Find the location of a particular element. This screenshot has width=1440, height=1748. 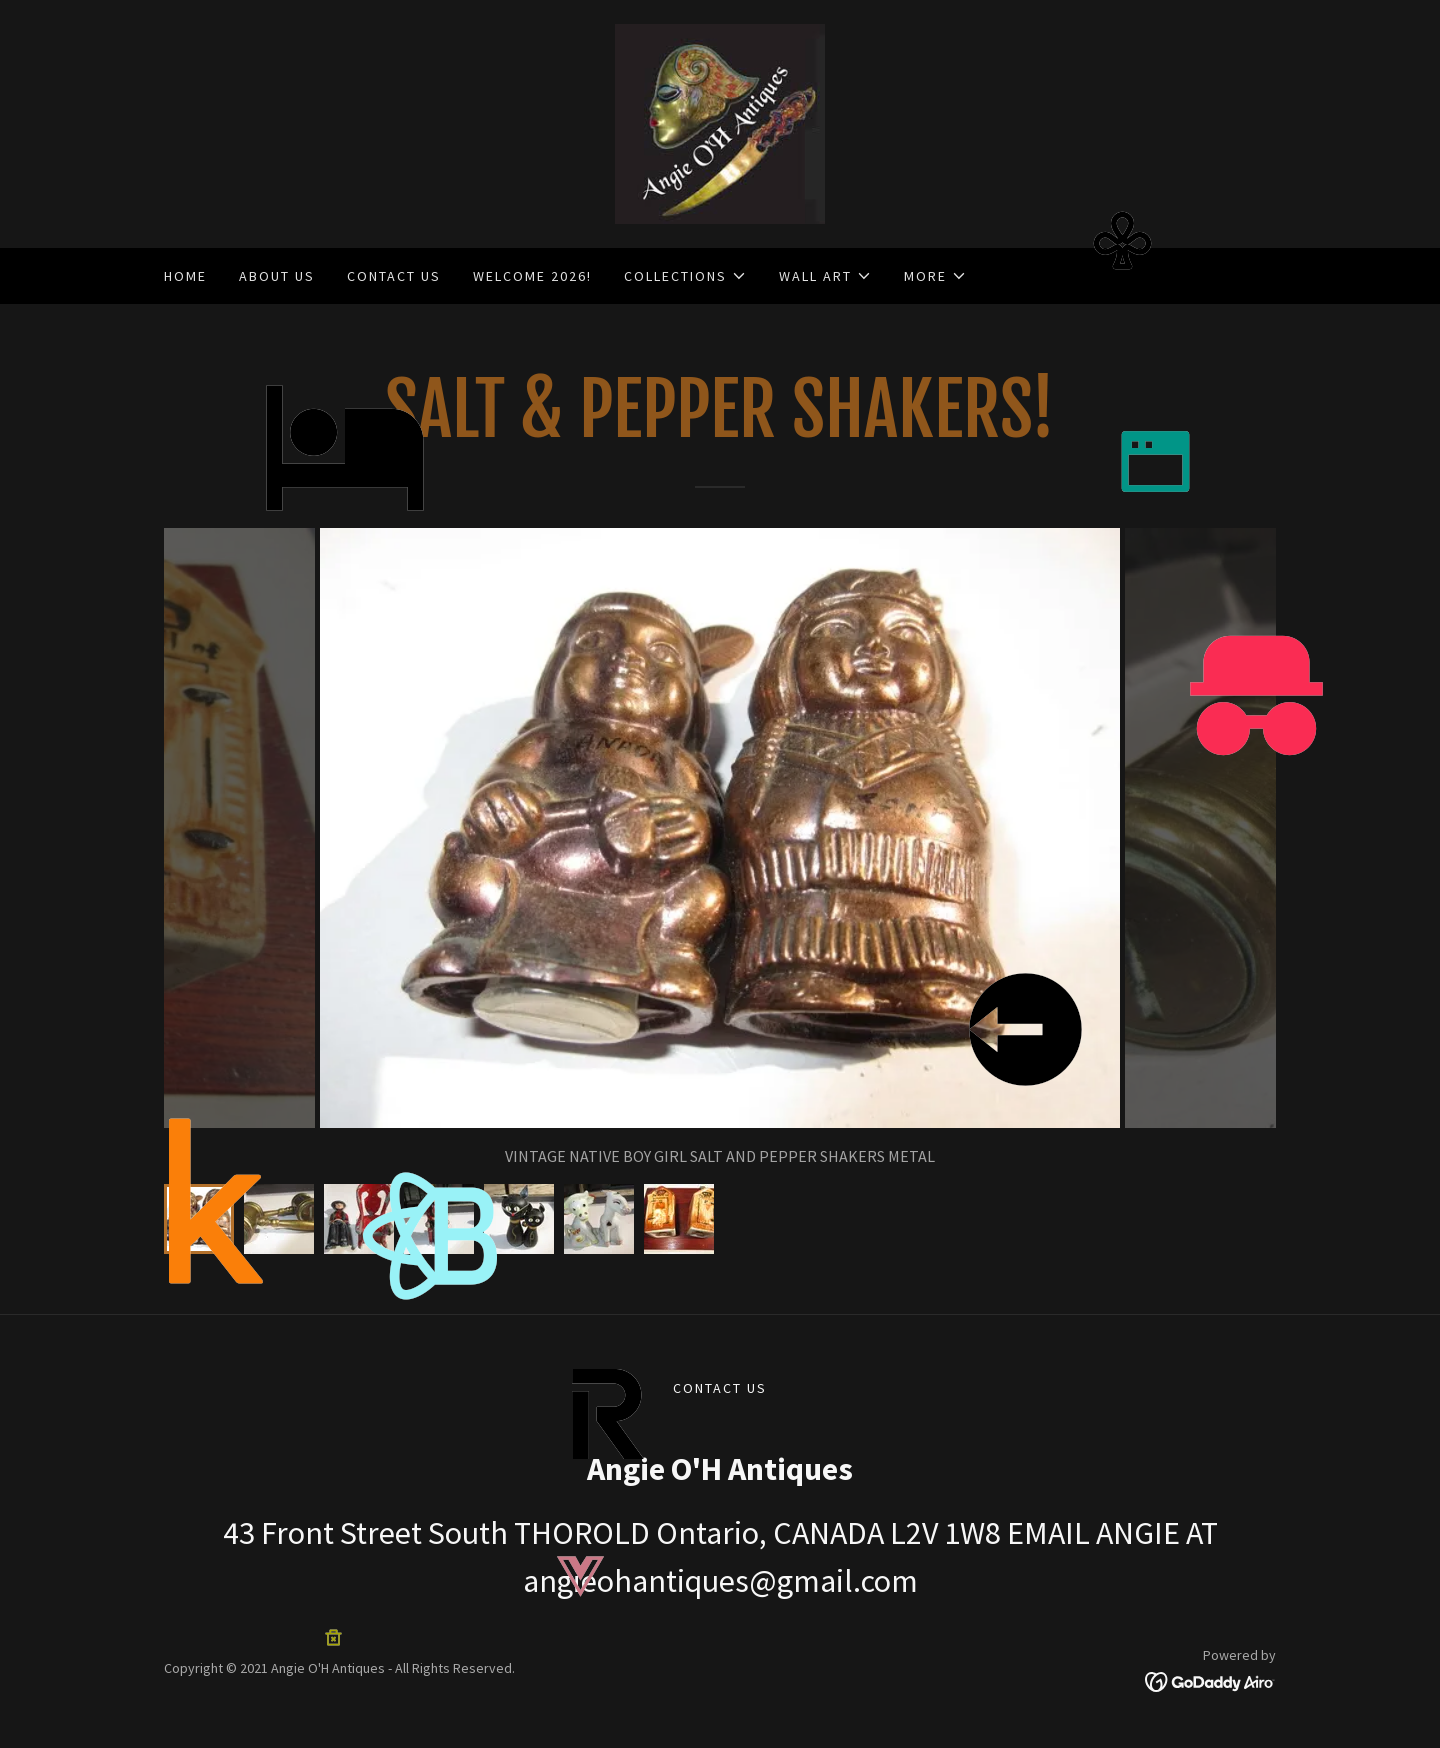

open the Revolut banking app is located at coordinates (608, 1414).